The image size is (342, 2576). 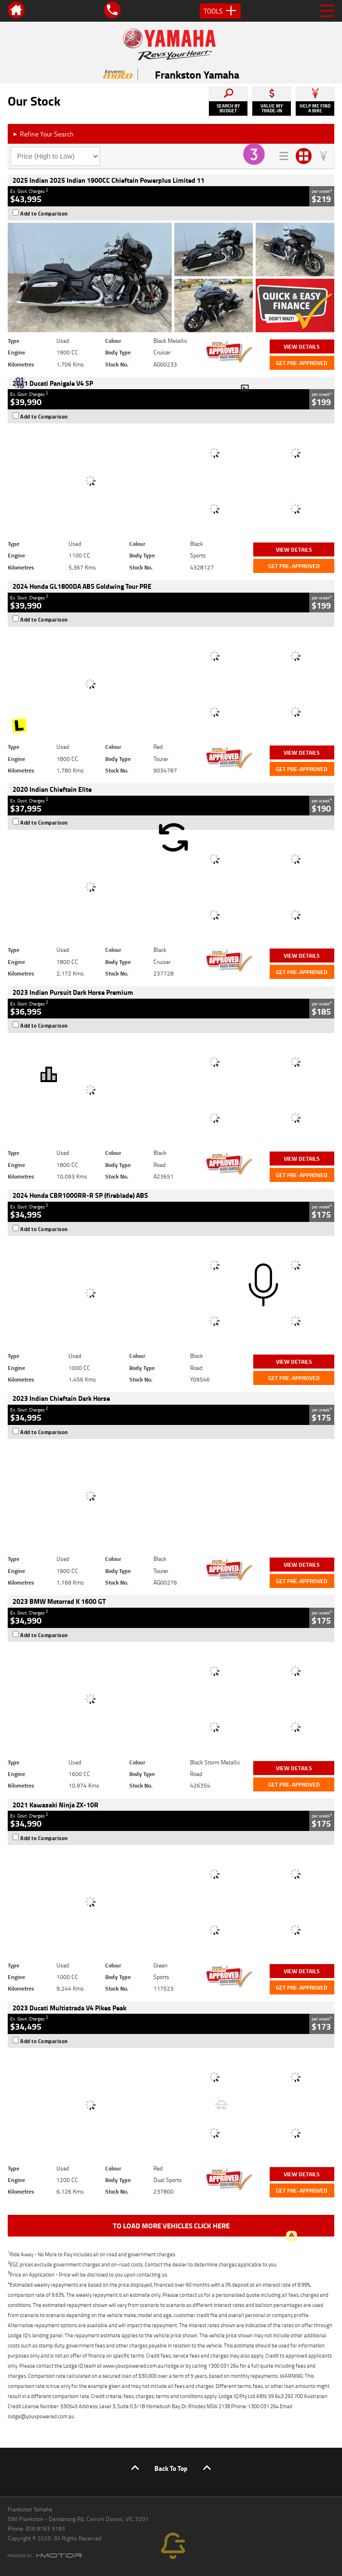 What do you see at coordinates (245, 388) in the screenshot?
I see `open the command line terminal` at bounding box center [245, 388].